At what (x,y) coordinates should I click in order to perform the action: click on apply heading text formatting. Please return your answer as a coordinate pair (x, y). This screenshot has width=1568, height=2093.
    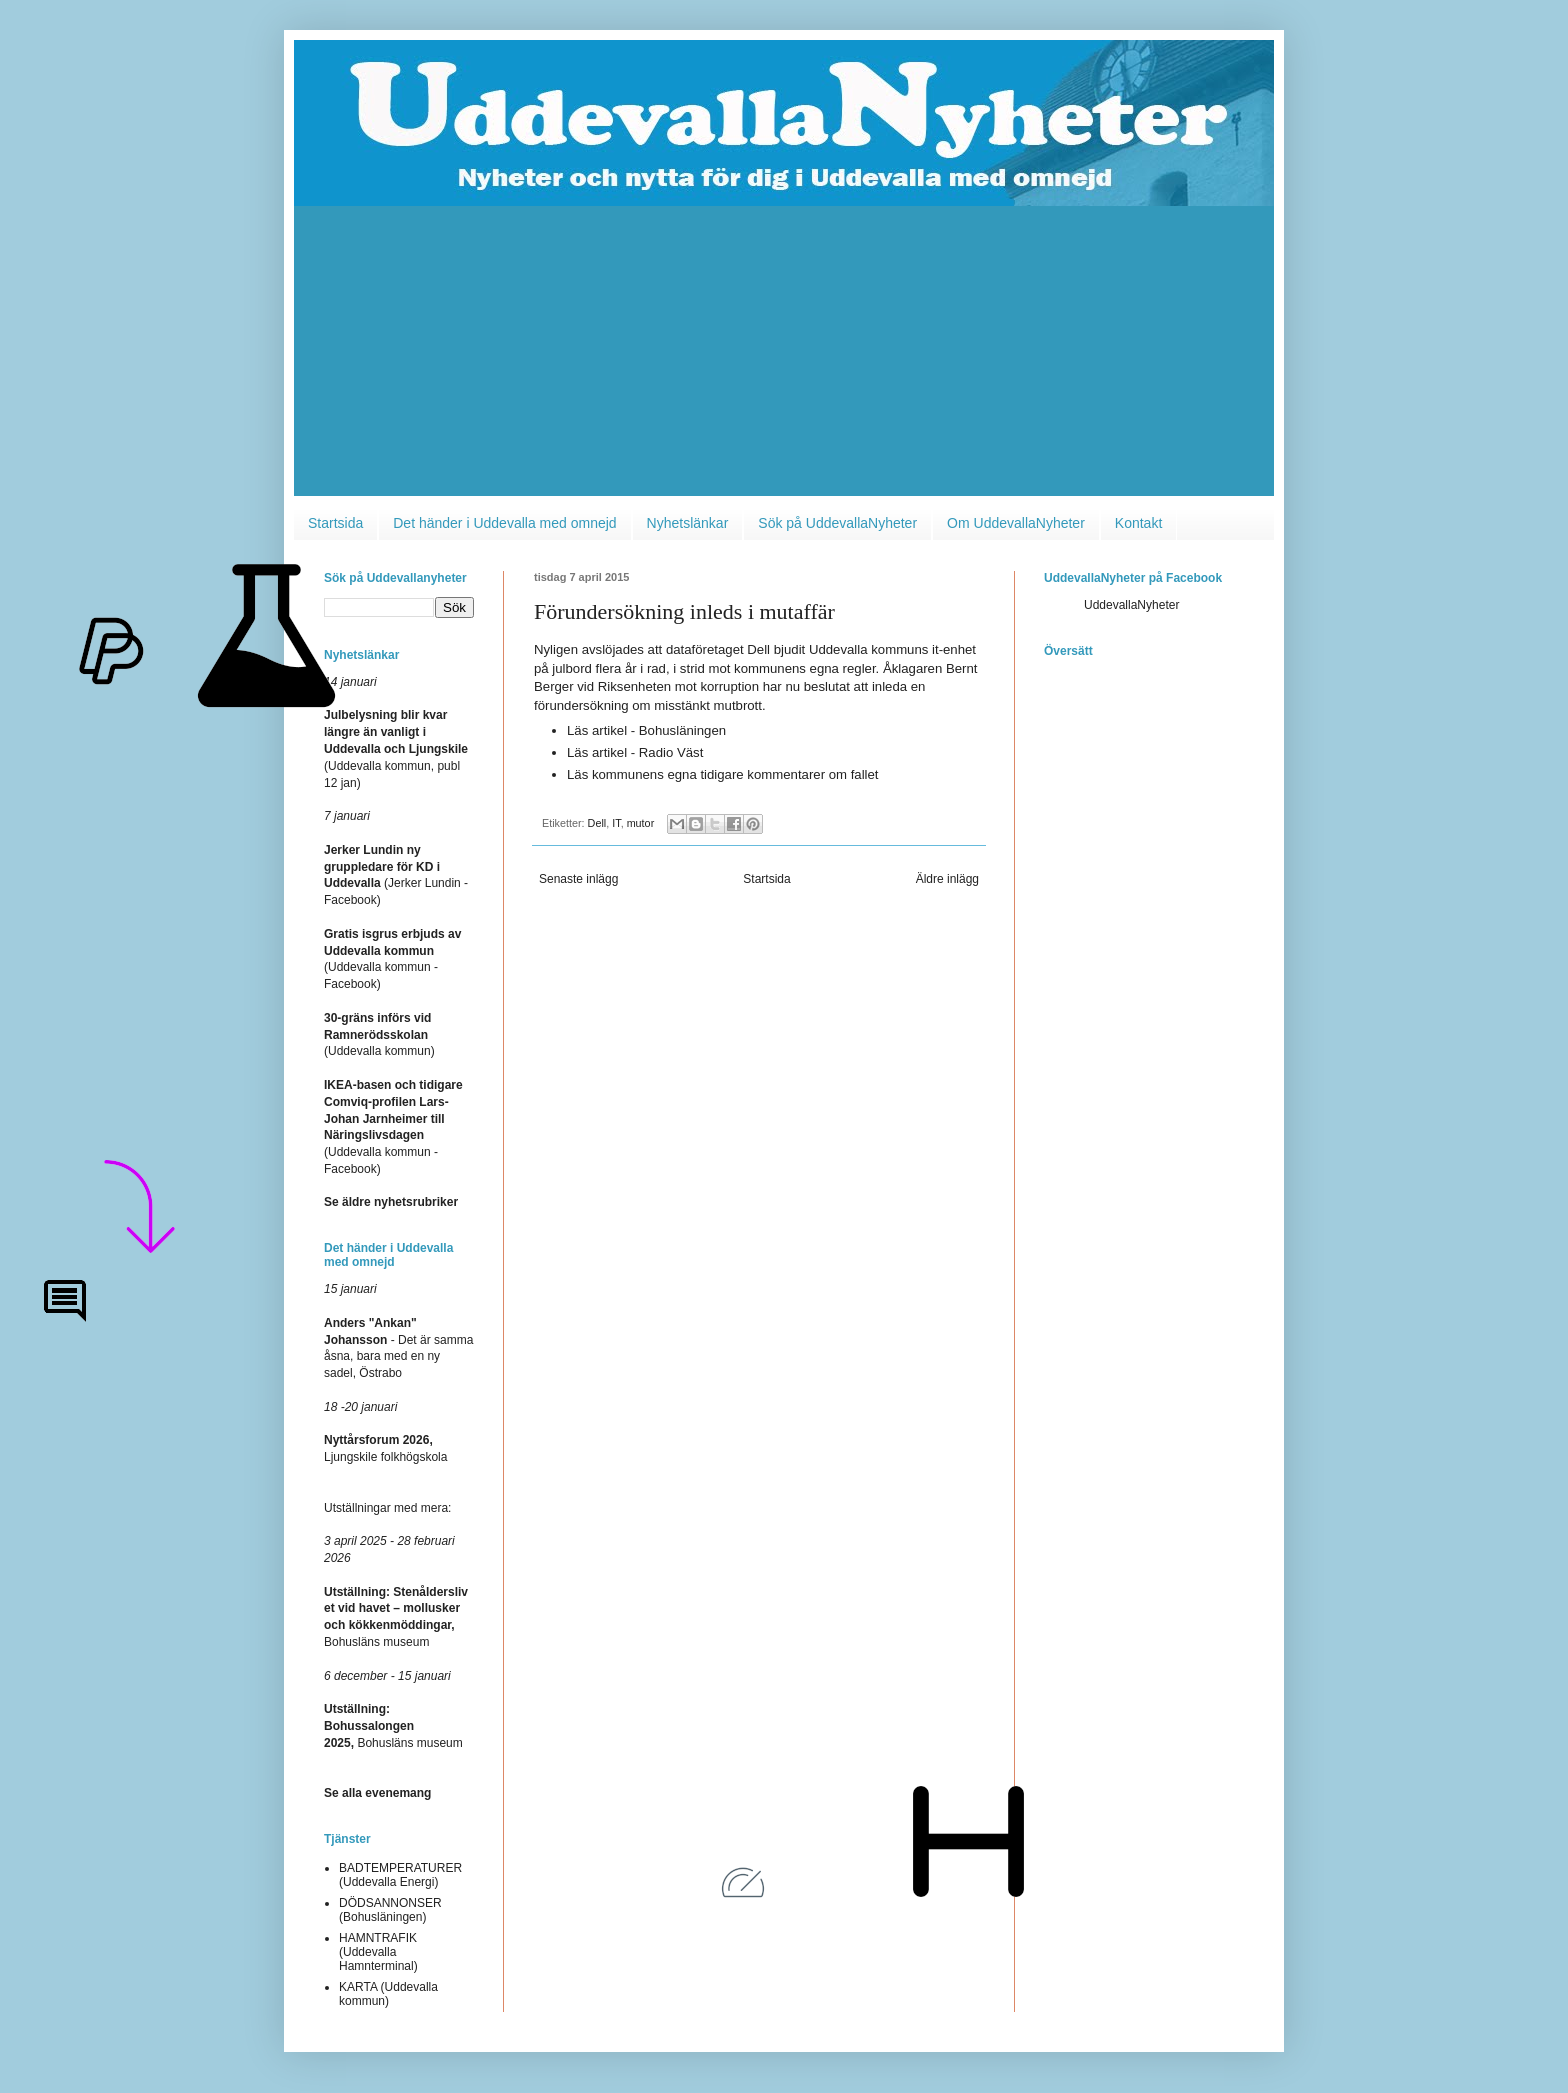
    Looking at the image, I should click on (968, 1841).